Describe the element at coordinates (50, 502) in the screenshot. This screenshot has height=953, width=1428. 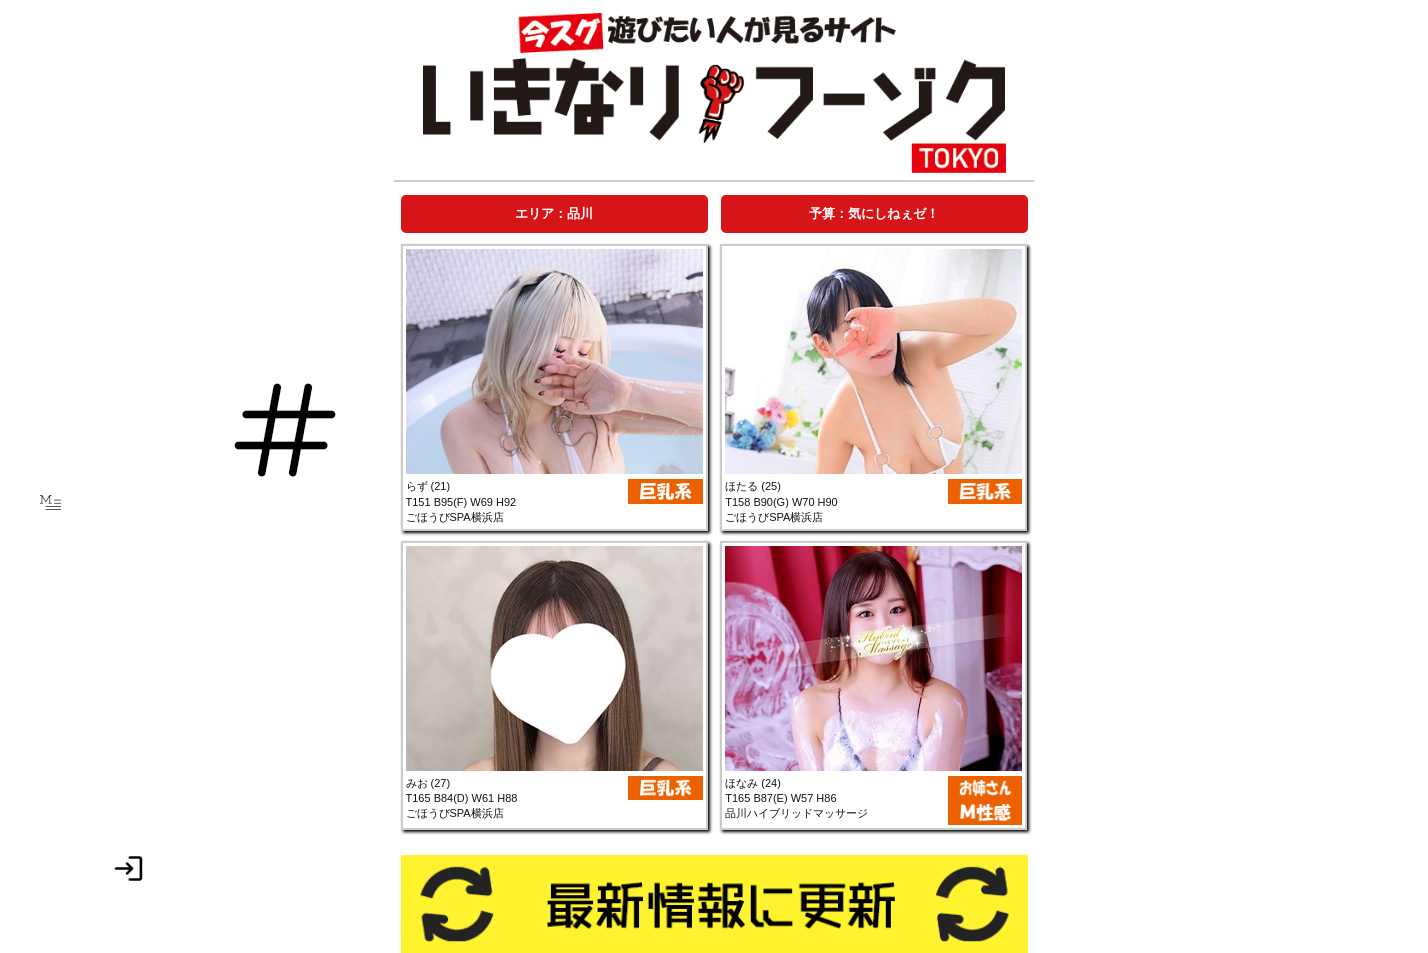
I see `open article on Medium` at that location.